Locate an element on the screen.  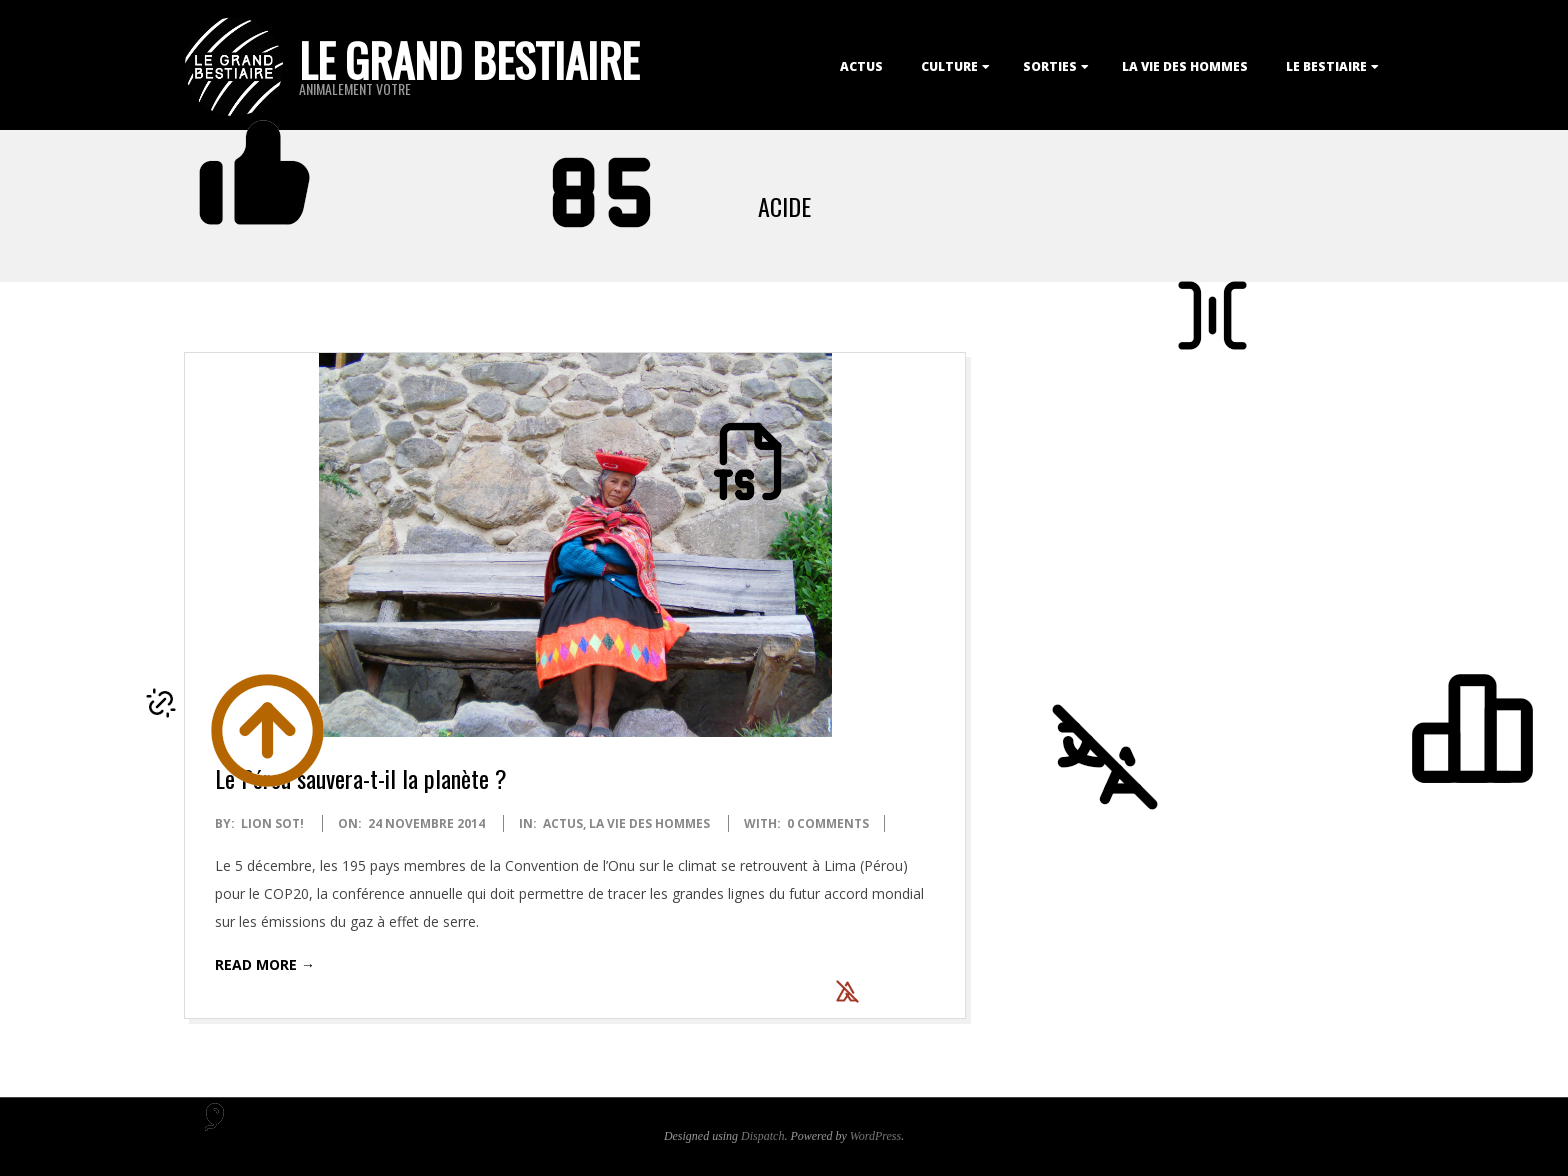
camping site unavailable or closed is located at coordinates (847, 991).